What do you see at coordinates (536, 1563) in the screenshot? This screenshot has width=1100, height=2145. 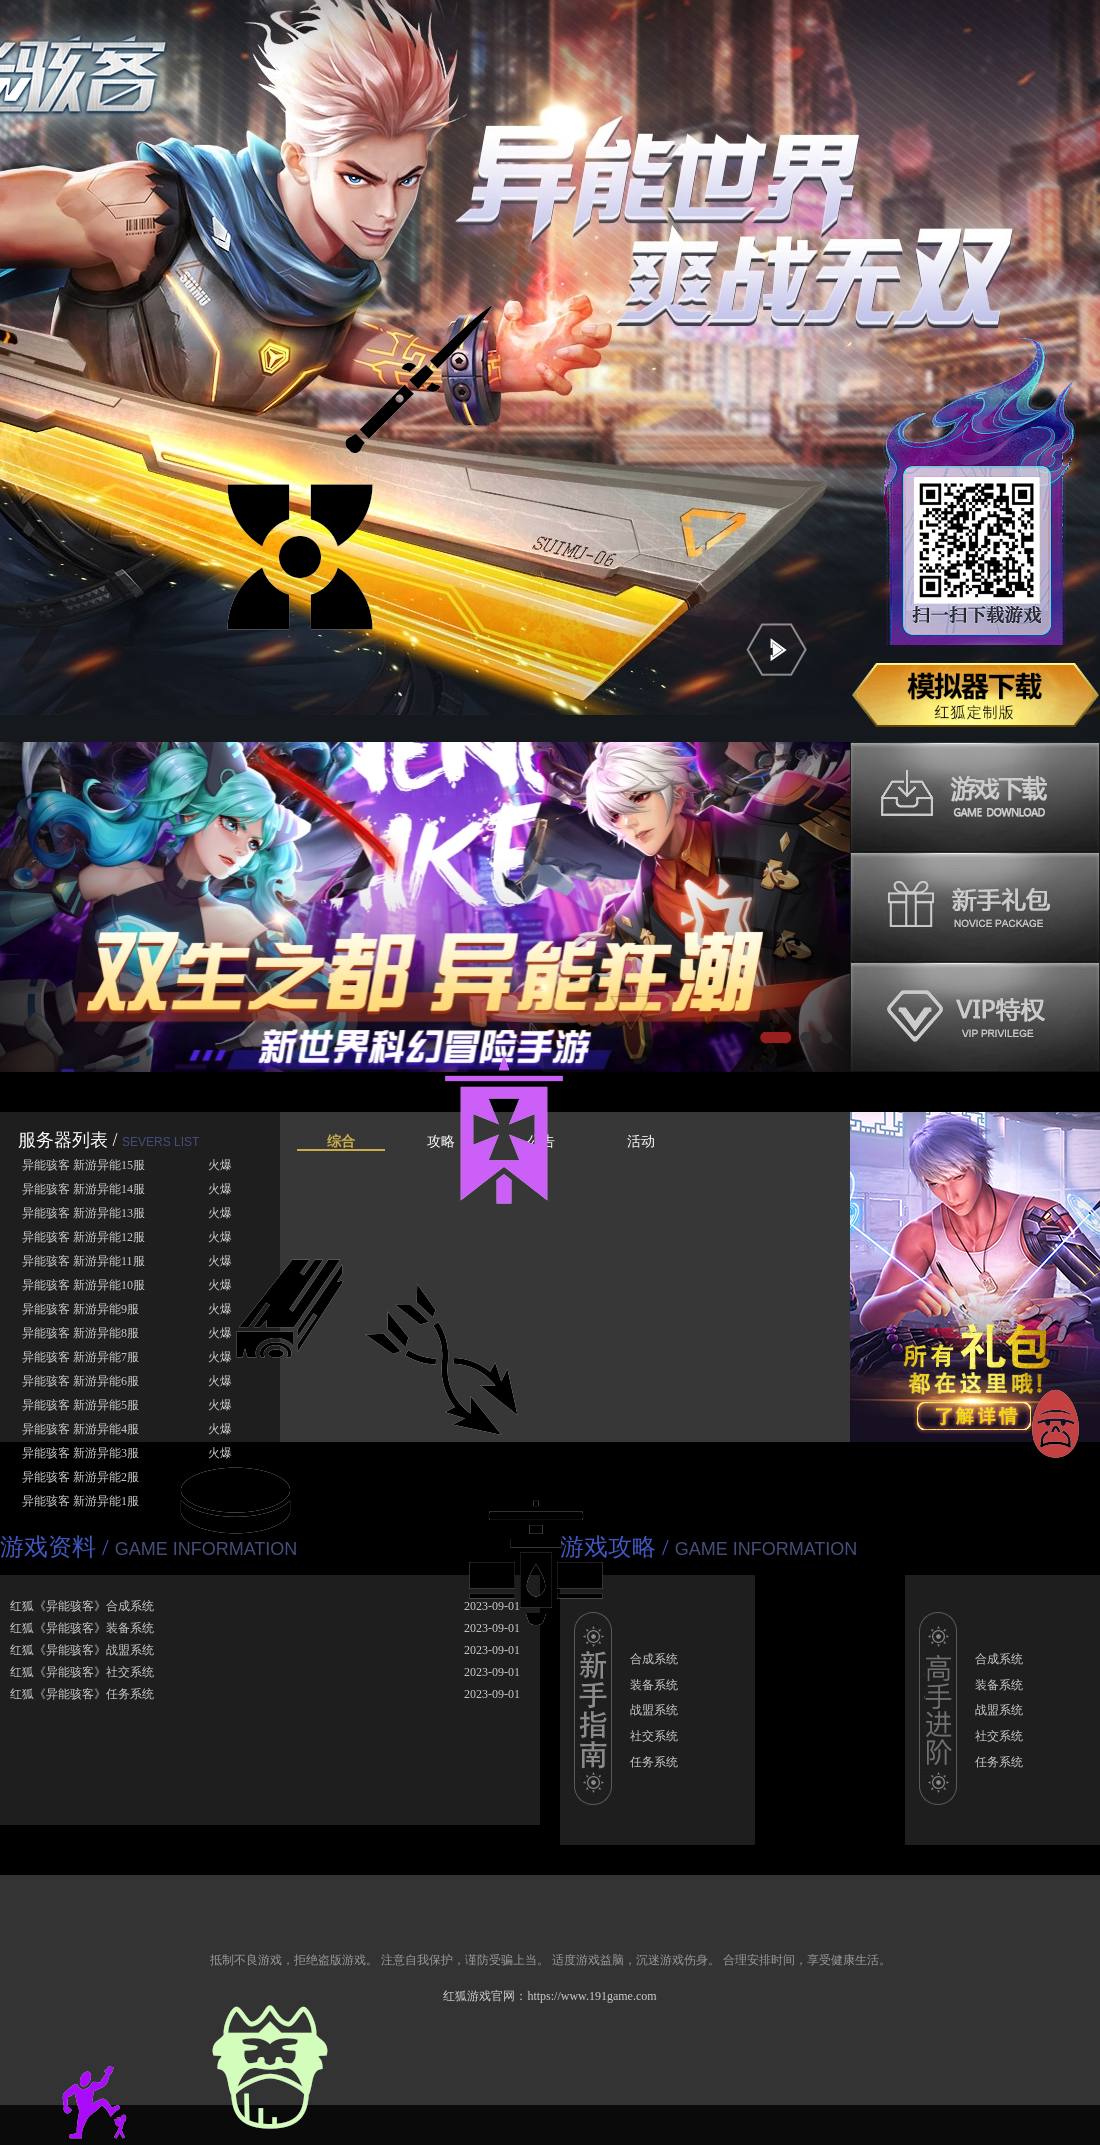 I see `adjust water or gas flow settings` at bounding box center [536, 1563].